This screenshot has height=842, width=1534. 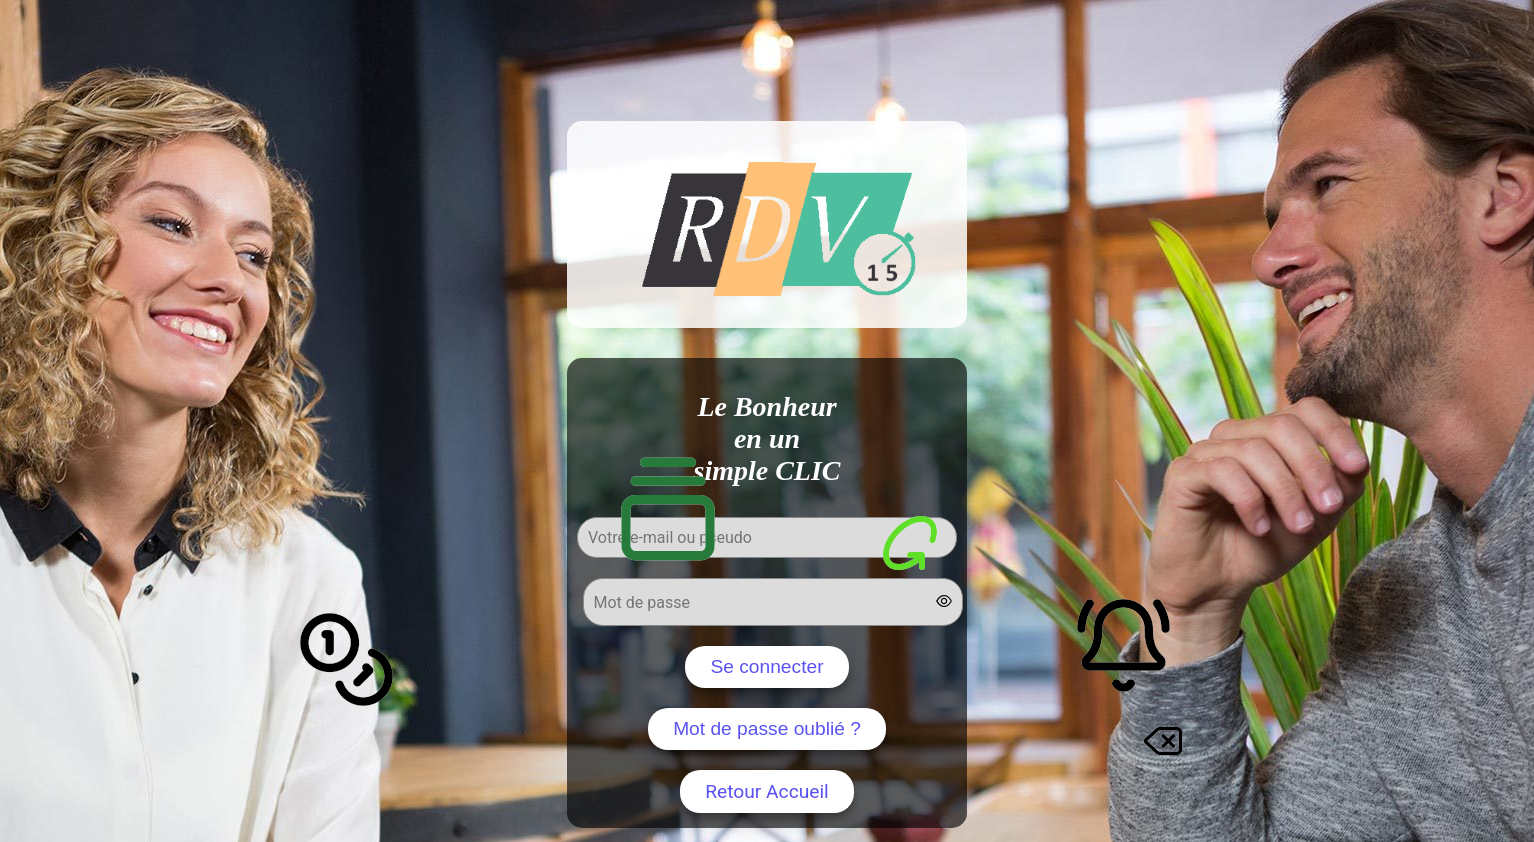 I want to click on view stacked cards or layers, so click(x=668, y=509).